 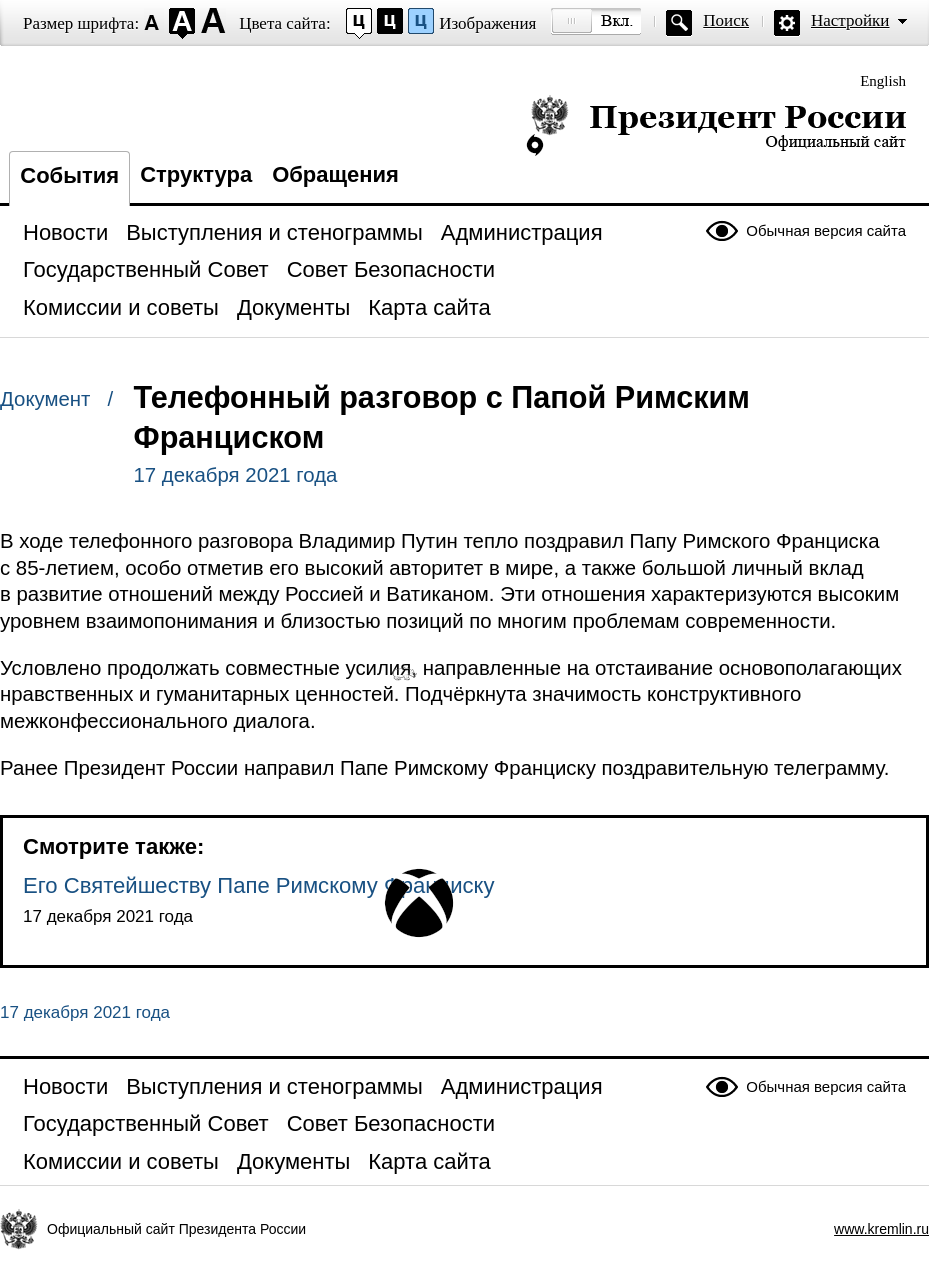 What do you see at coordinates (535, 145) in the screenshot?
I see `launch Origin gaming client` at bounding box center [535, 145].